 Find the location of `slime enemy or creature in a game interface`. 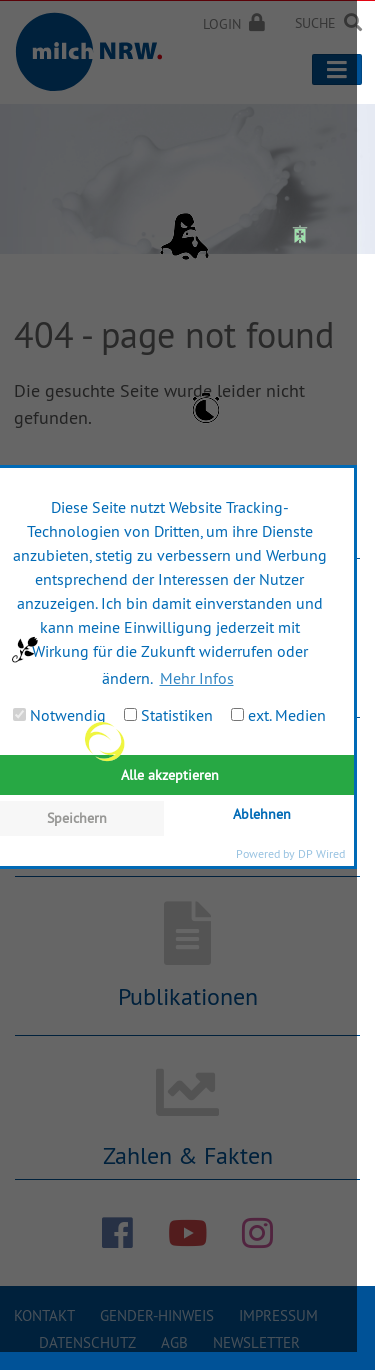

slime enemy or creature in a game interface is located at coordinates (184, 236).